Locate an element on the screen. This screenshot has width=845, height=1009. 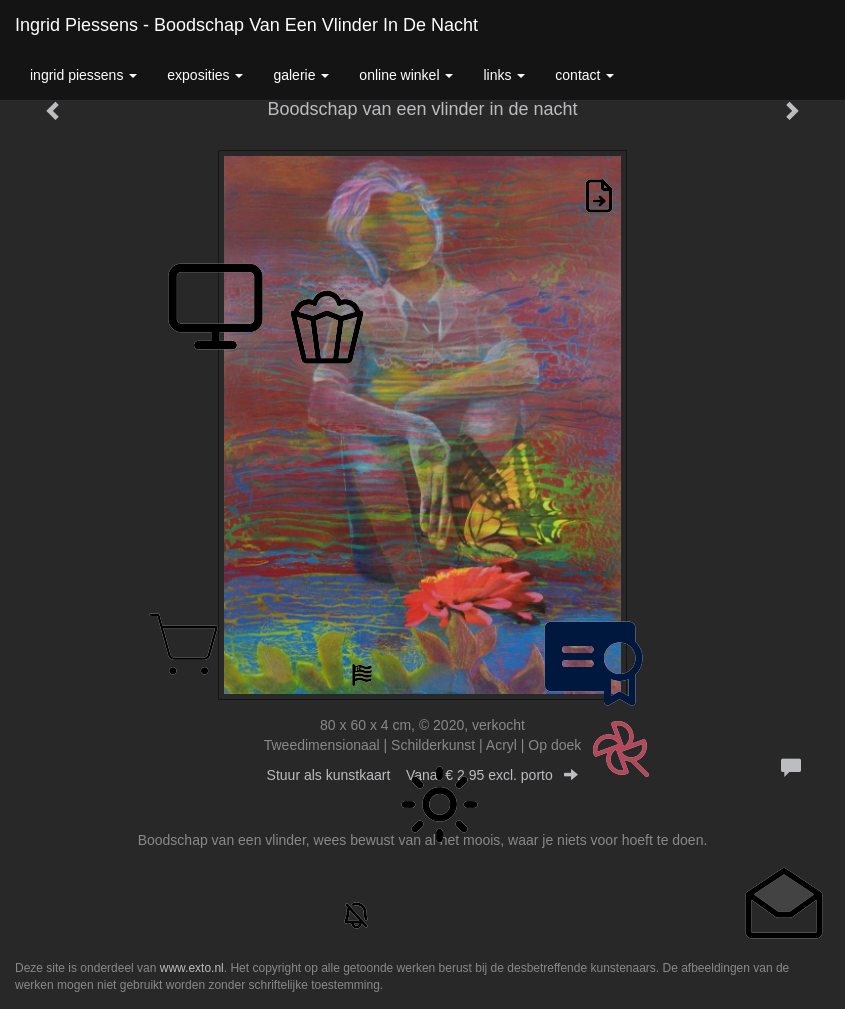
export or send file is located at coordinates (599, 196).